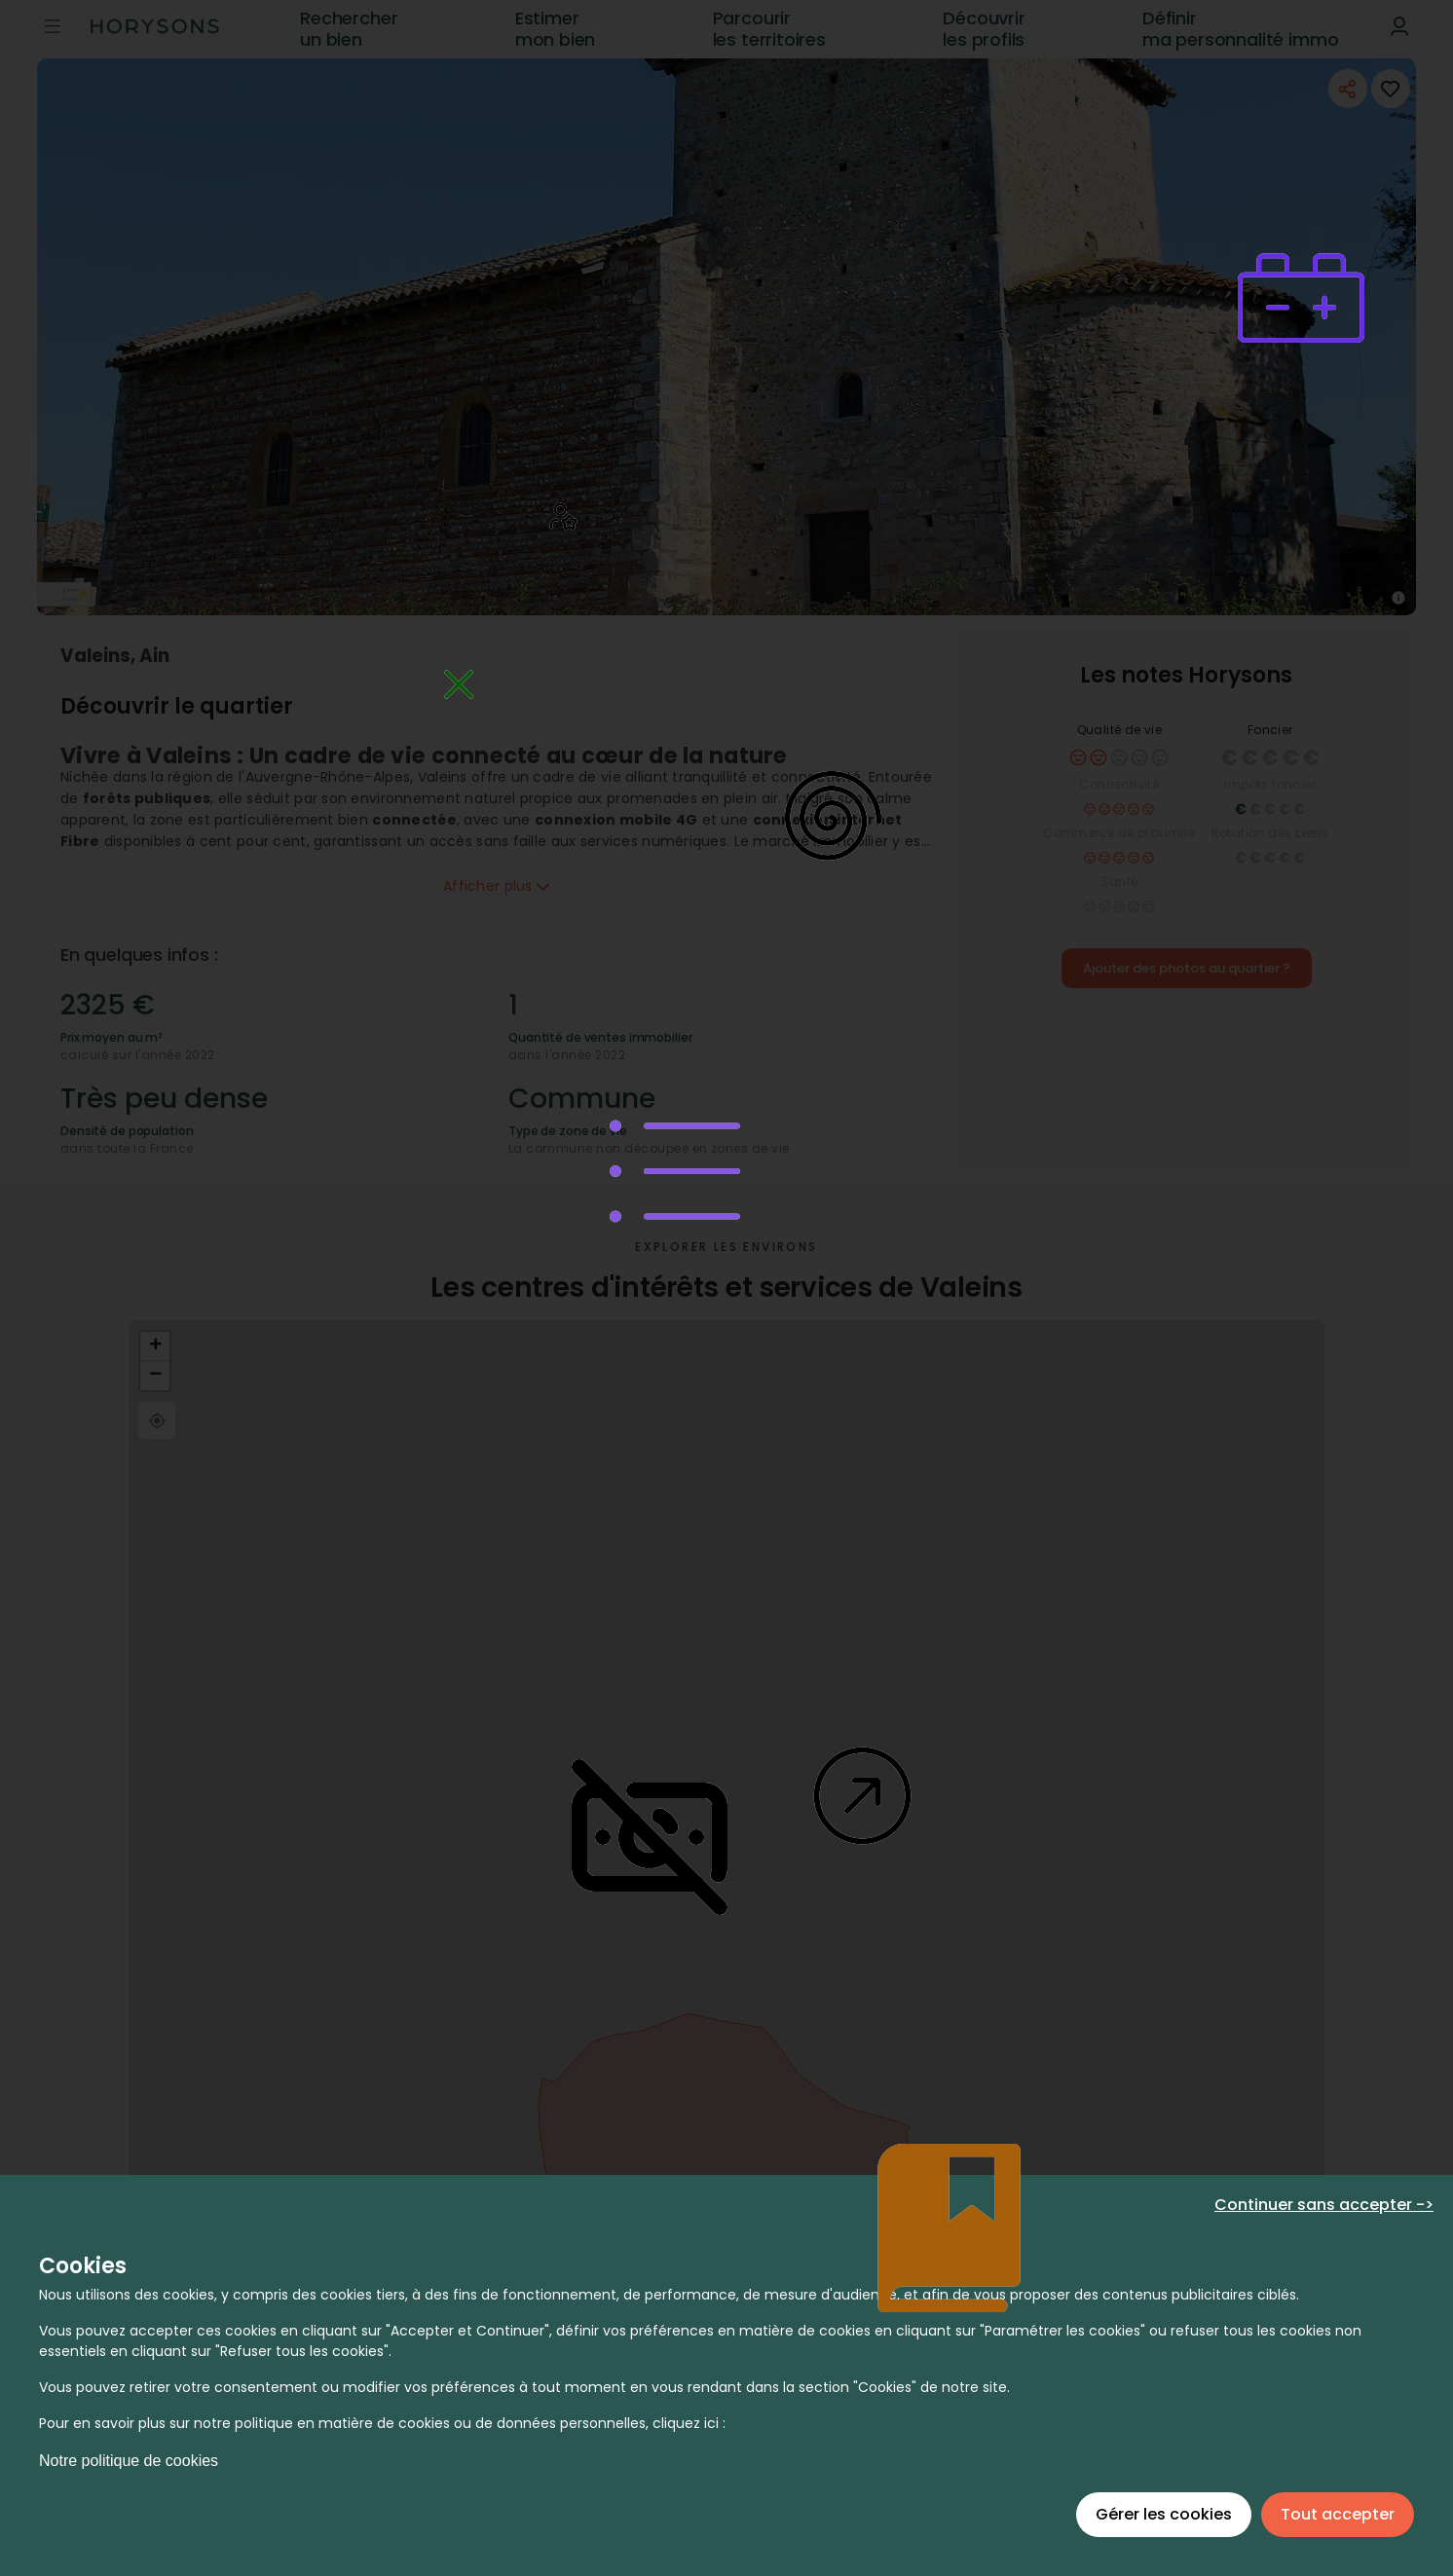  Describe the element at coordinates (1301, 303) in the screenshot. I see `view car battery status` at that location.